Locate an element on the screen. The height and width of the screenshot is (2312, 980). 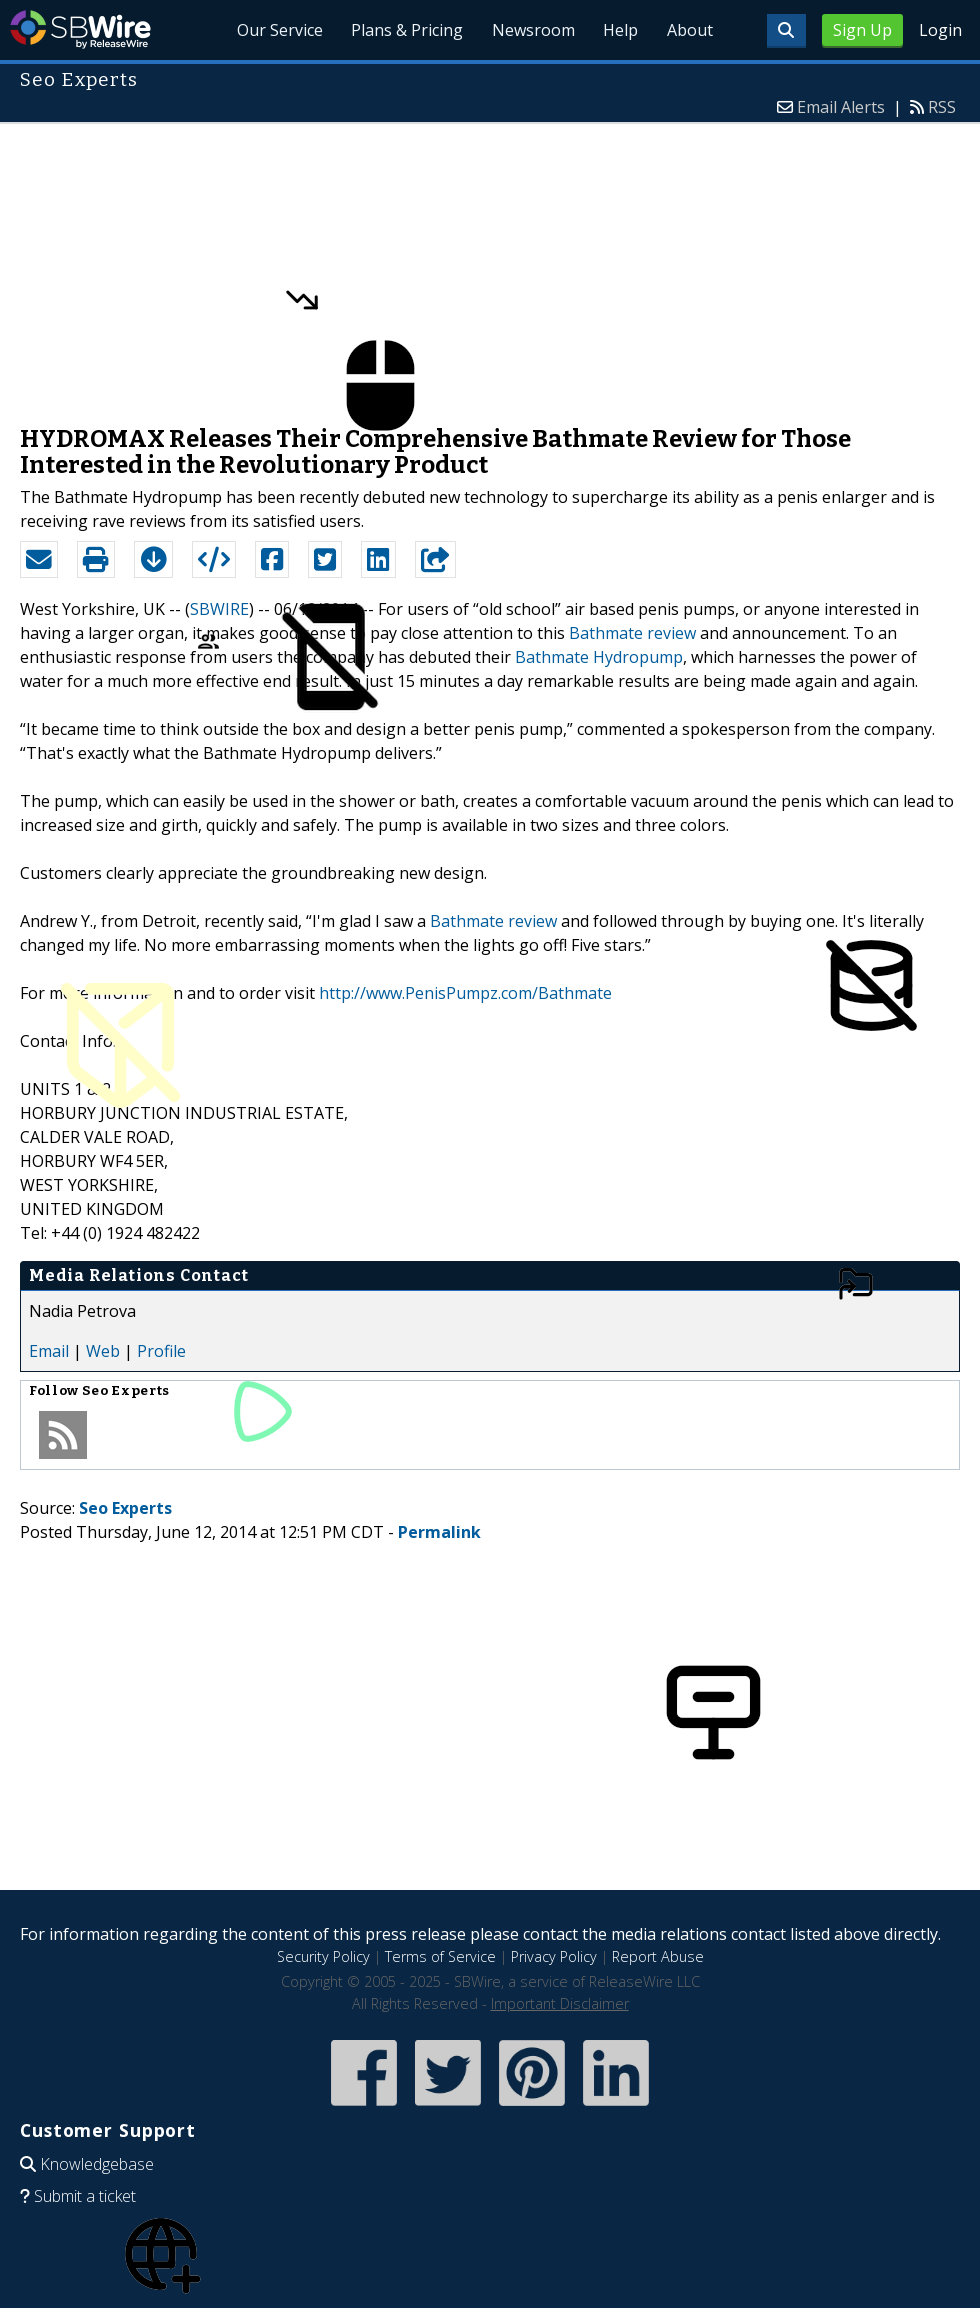
indicates a reserved spot or area is located at coordinates (713, 1712).